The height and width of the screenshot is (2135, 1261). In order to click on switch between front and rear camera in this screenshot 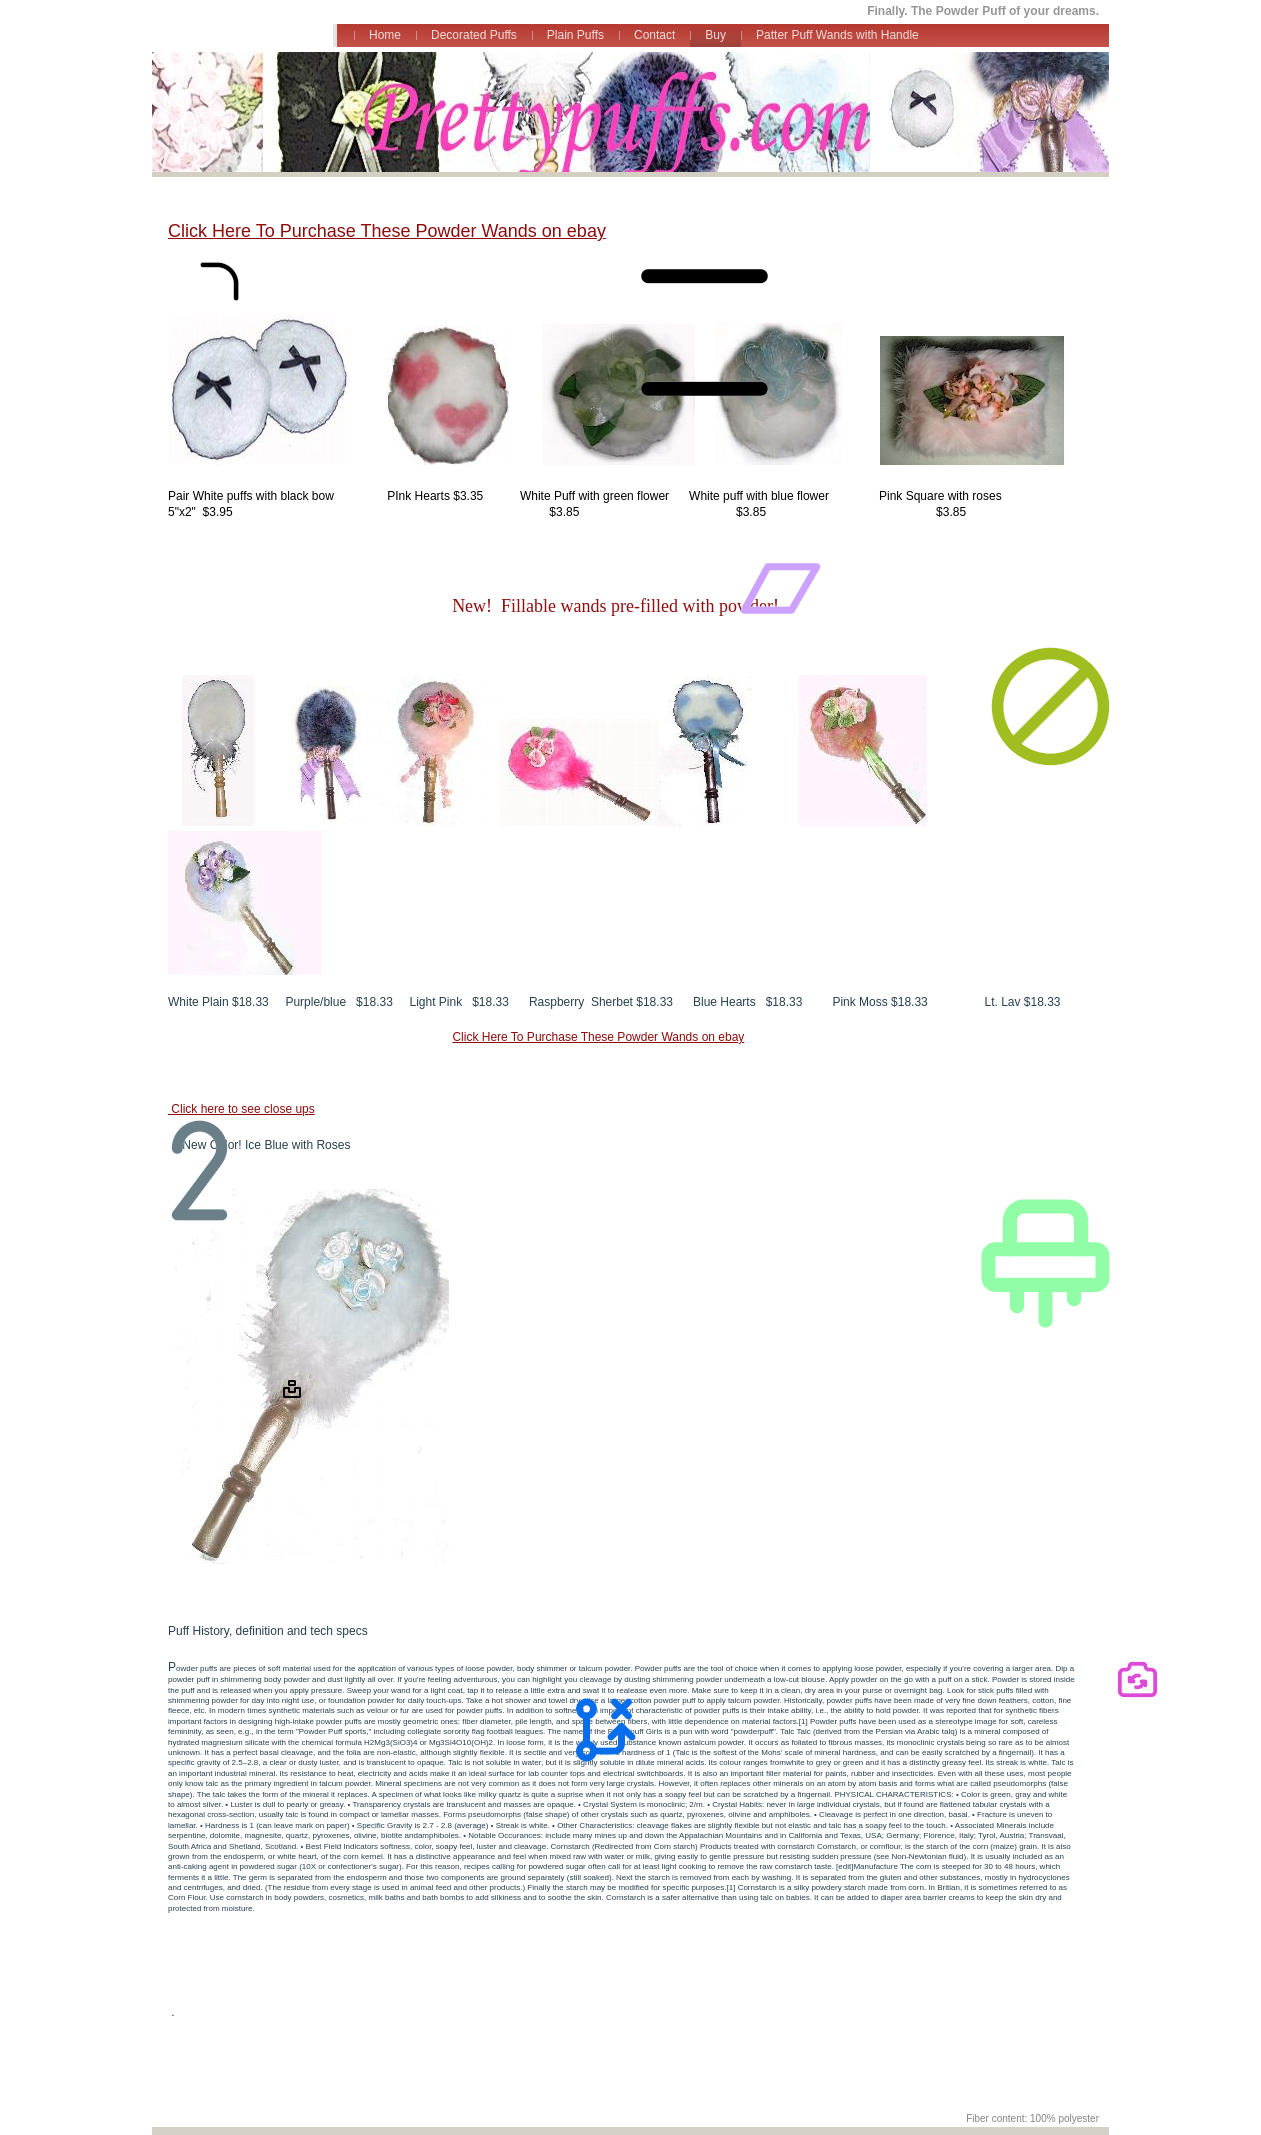, I will do `click(1137, 1679)`.